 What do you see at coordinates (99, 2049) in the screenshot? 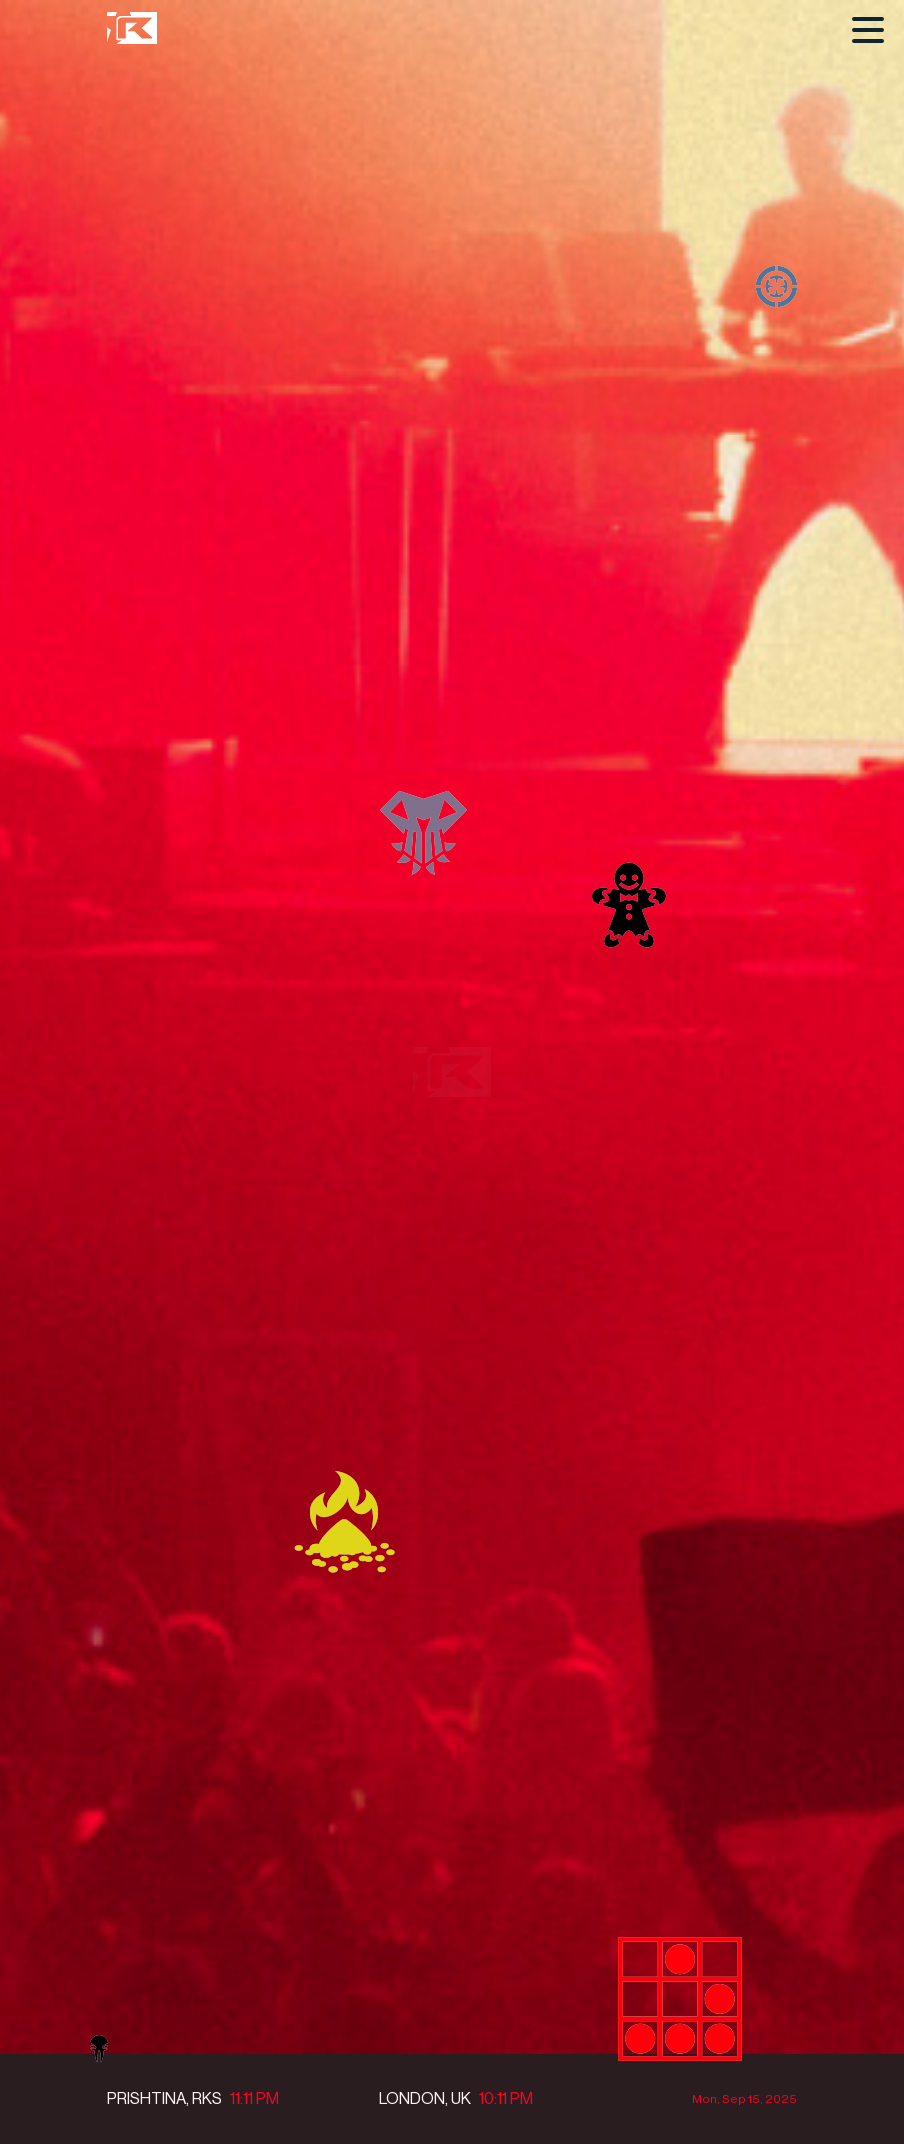
I see `alien or extraterrestrial enemy indicator` at bounding box center [99, 2049].